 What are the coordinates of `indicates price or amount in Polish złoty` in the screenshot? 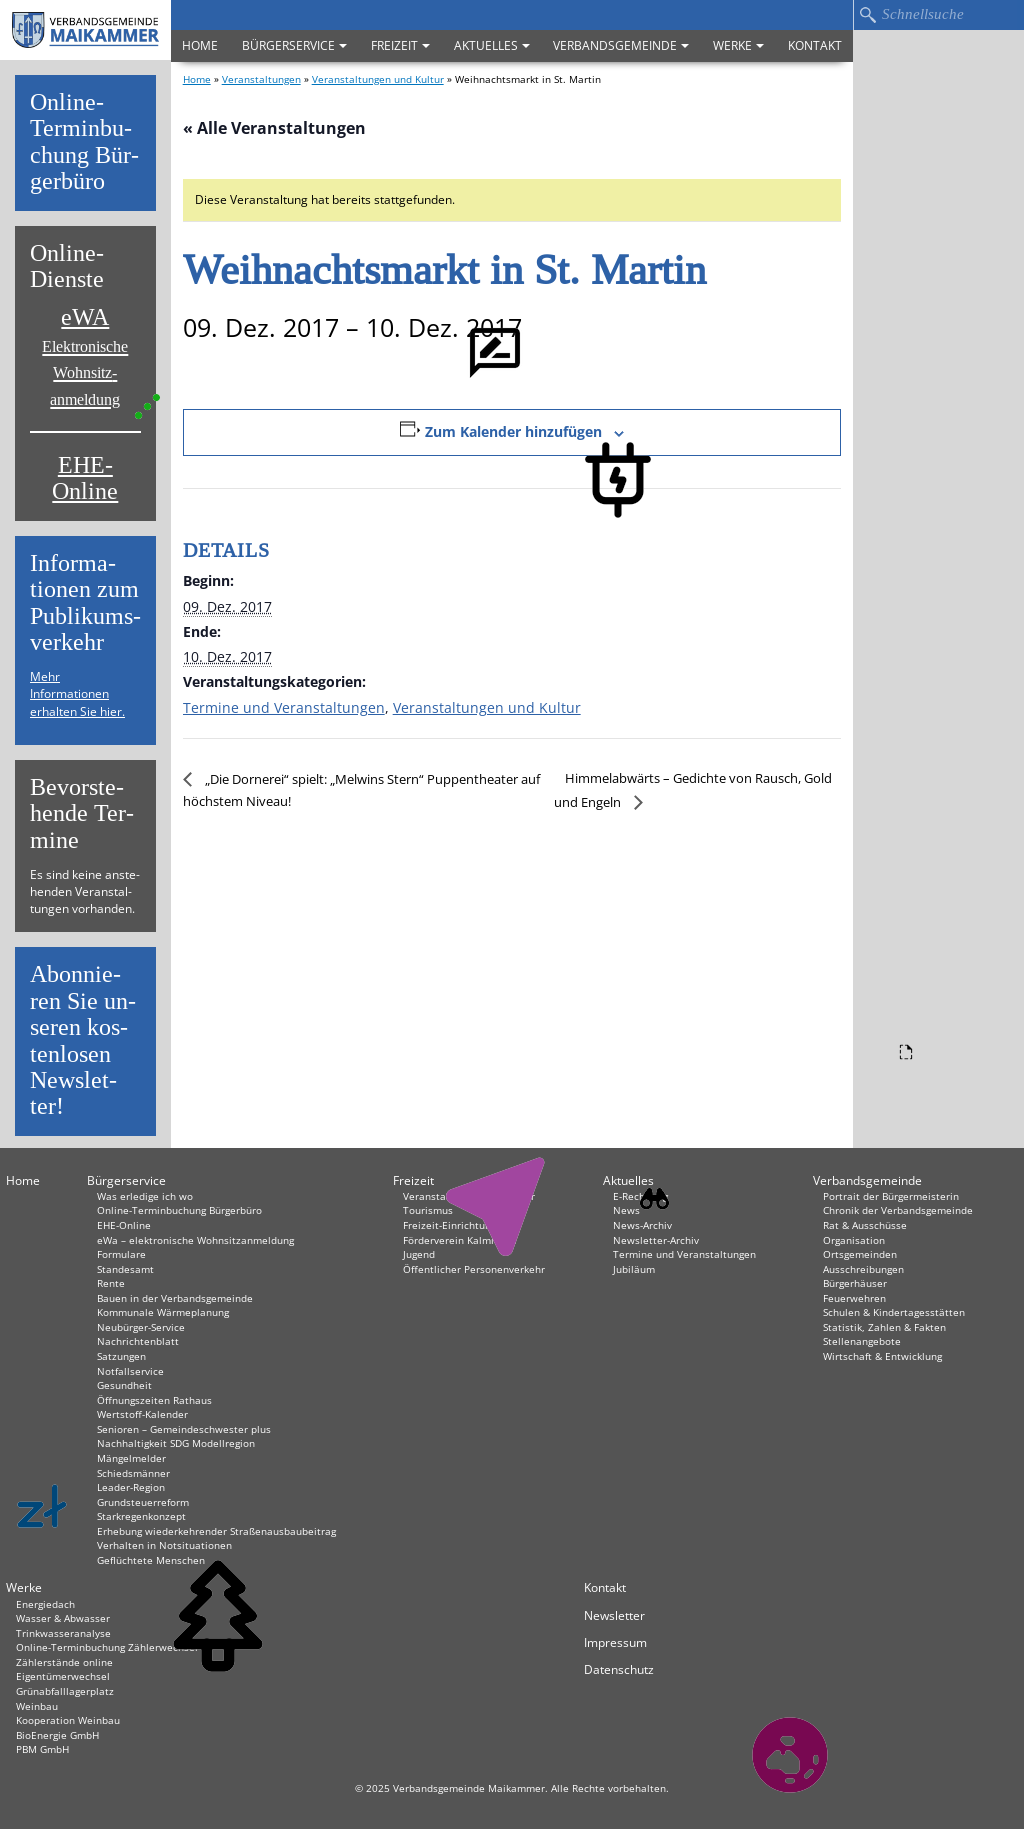 It's located at (40, 1507).